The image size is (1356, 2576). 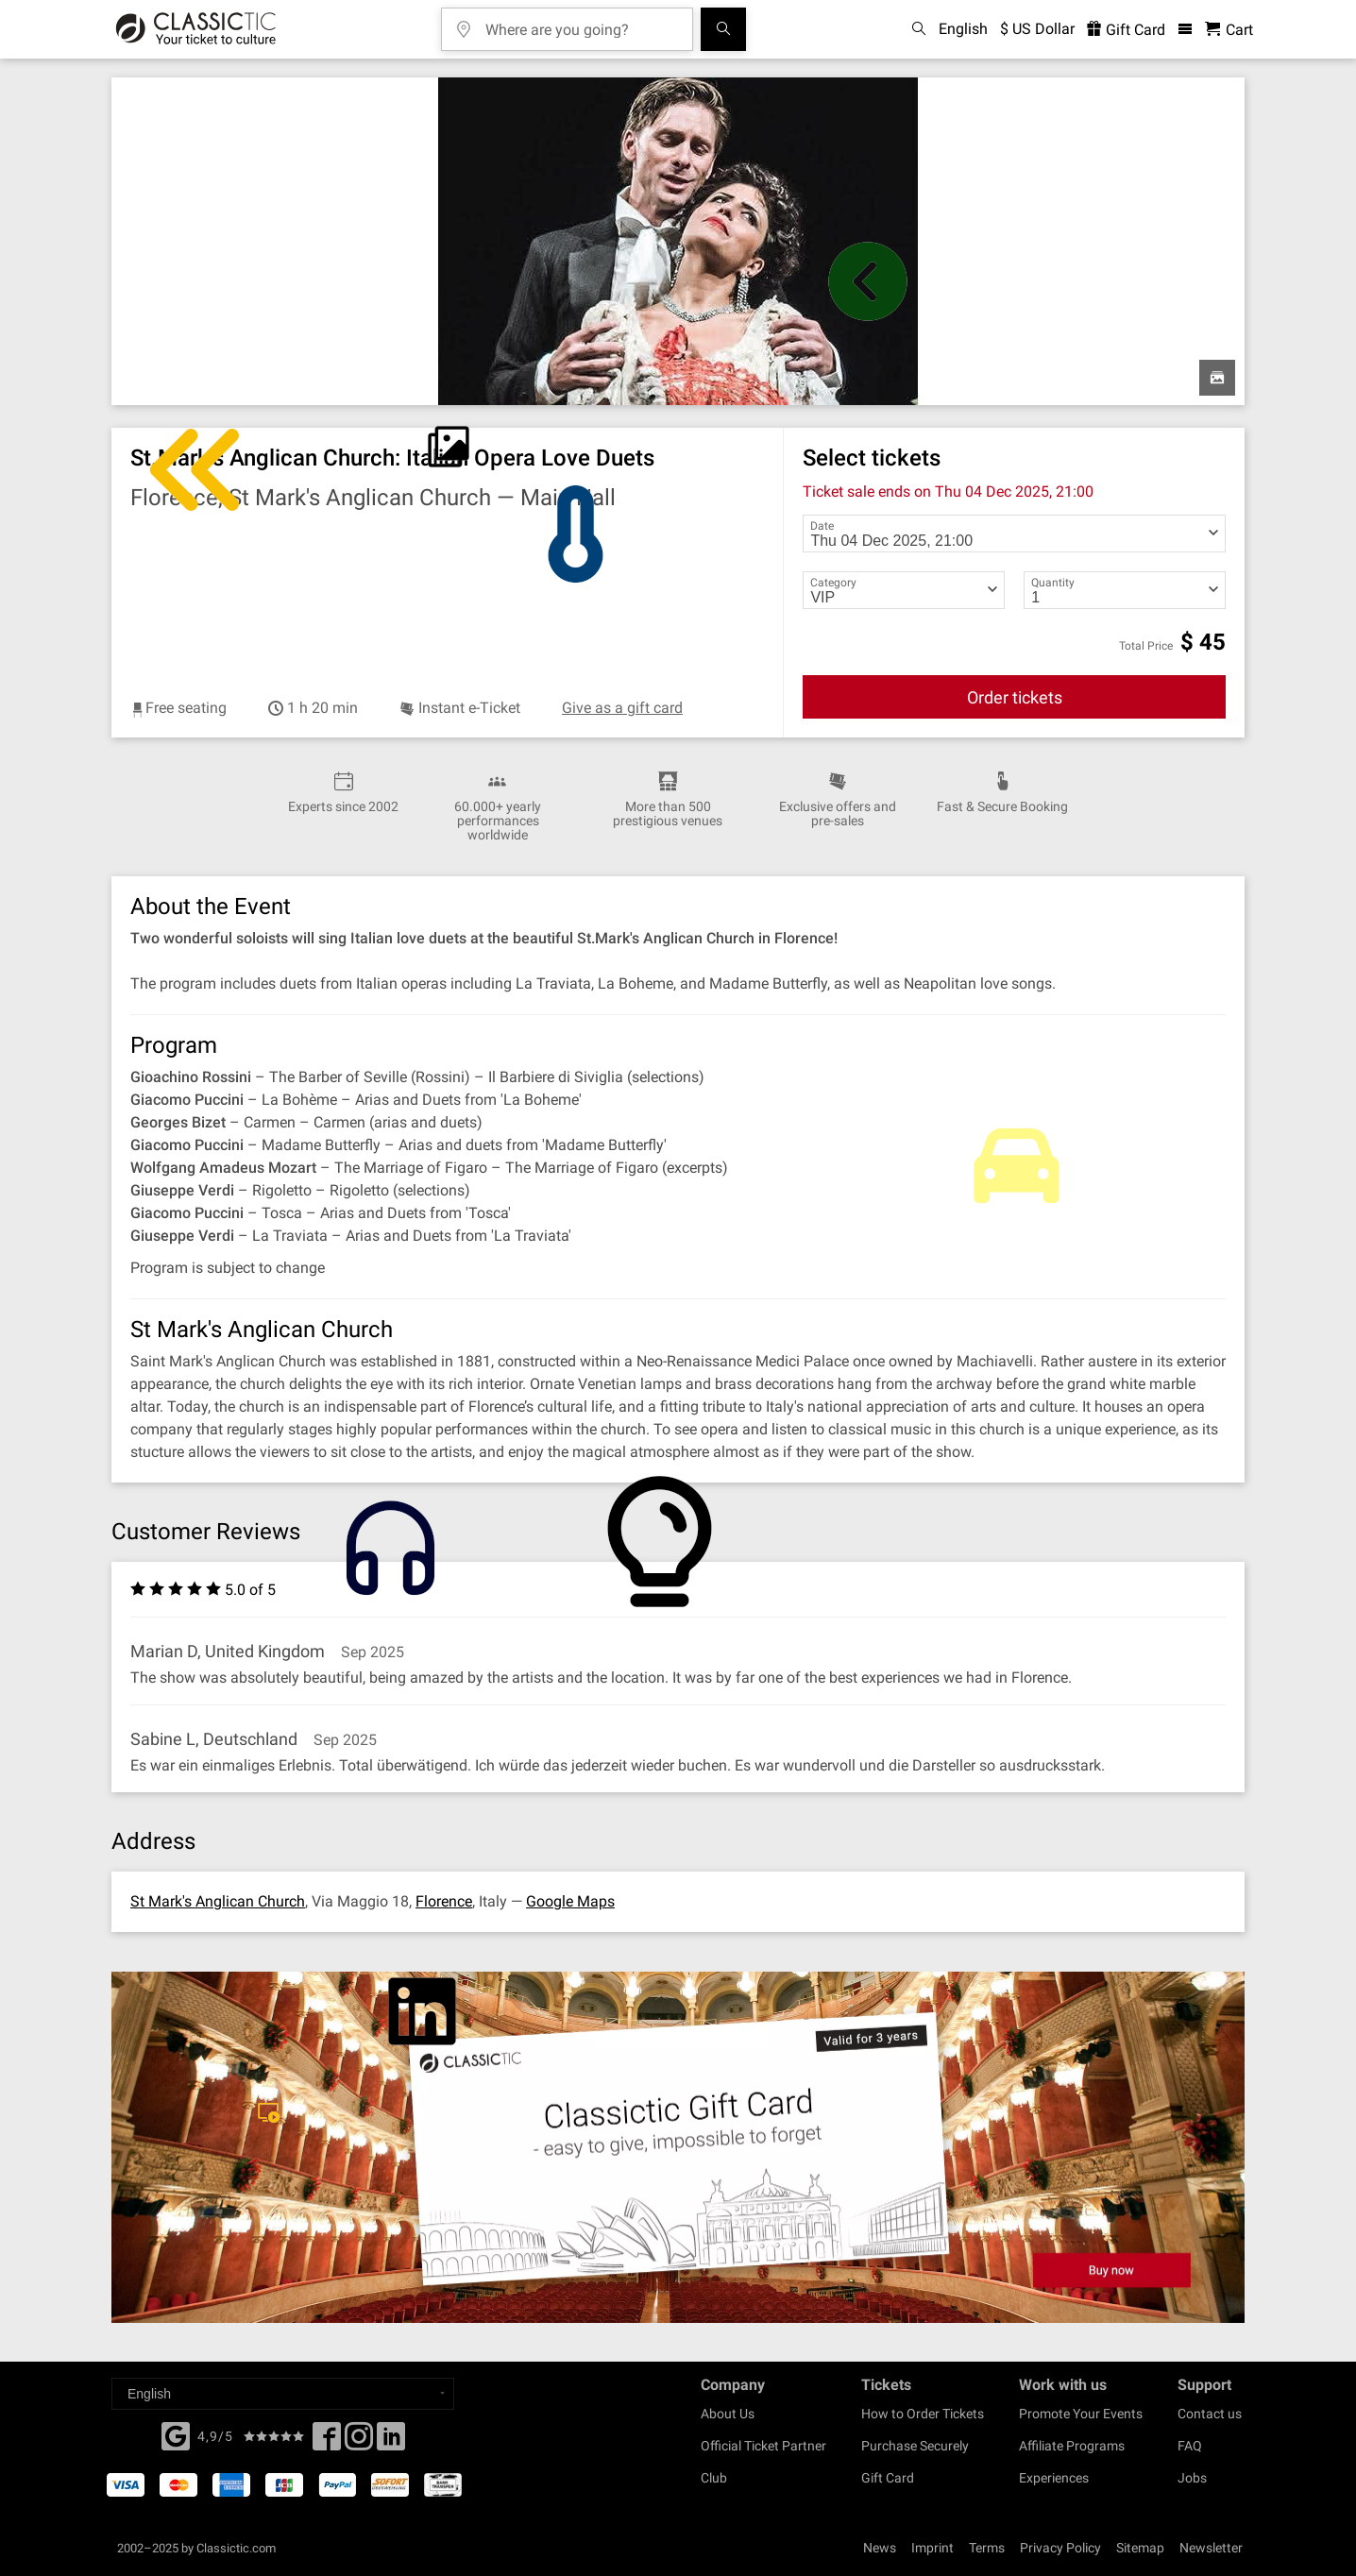 I want to click on indicates maximum temperature level, so click(x=575, y=534).